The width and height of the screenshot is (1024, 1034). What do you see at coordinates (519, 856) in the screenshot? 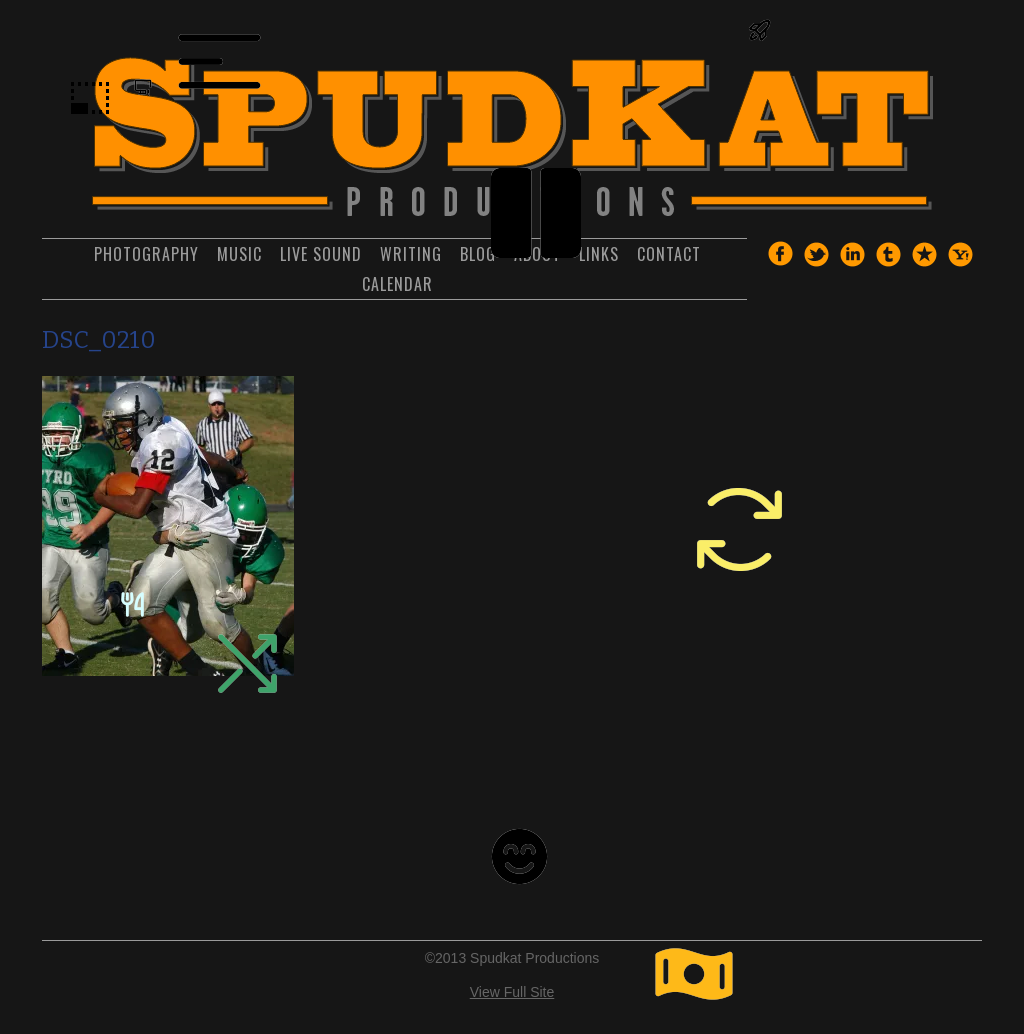
I see `add a positive reaction or emoji` at bounding box center [519, 856].